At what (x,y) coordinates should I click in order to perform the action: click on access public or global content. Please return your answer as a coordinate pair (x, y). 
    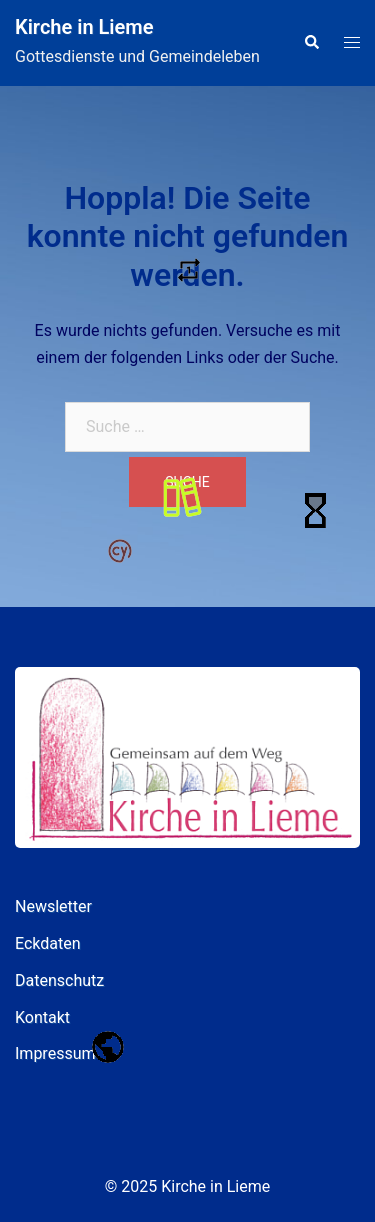
    Looking at the image, I should click on (108, 1047).